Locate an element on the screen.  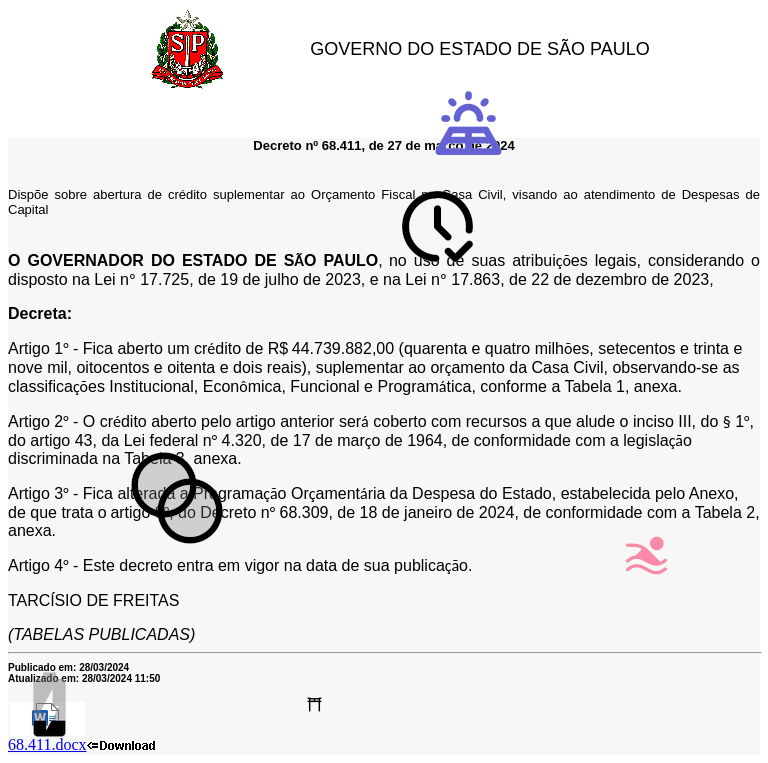
access japanese cultural content or settings is located at coordinates (314, 704).